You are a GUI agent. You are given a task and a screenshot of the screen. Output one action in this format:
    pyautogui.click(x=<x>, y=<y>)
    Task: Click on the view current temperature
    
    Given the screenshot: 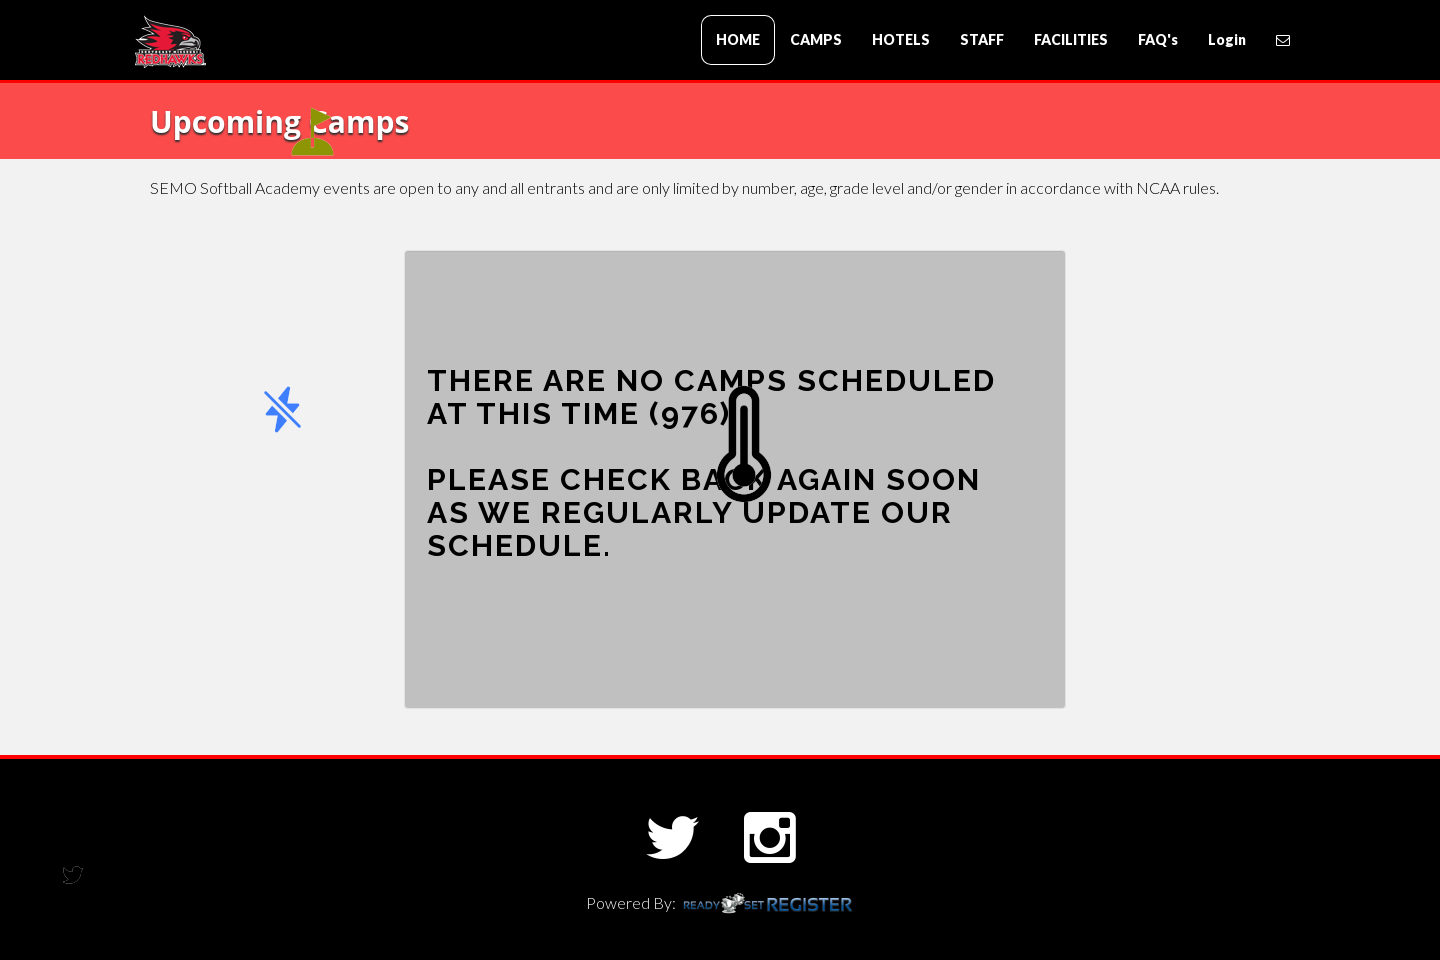 What is the action you would take?
    pyautogui.click(x=744, y=444)
    